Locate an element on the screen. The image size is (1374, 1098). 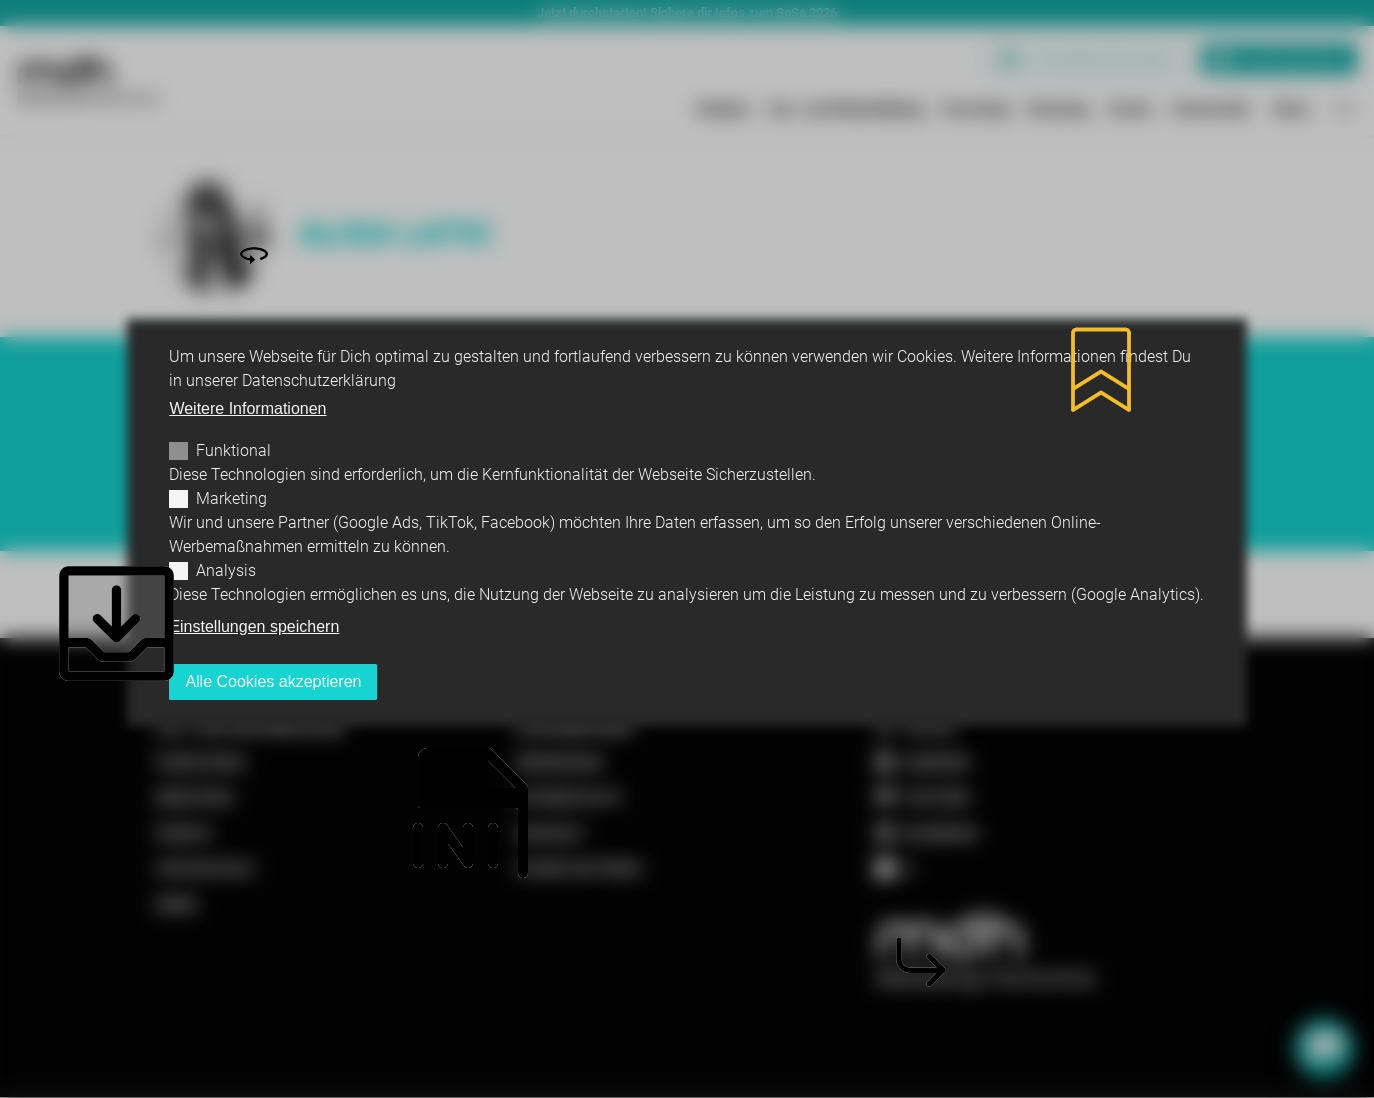
reply to a message or comment is located at coordinates (921, 962).